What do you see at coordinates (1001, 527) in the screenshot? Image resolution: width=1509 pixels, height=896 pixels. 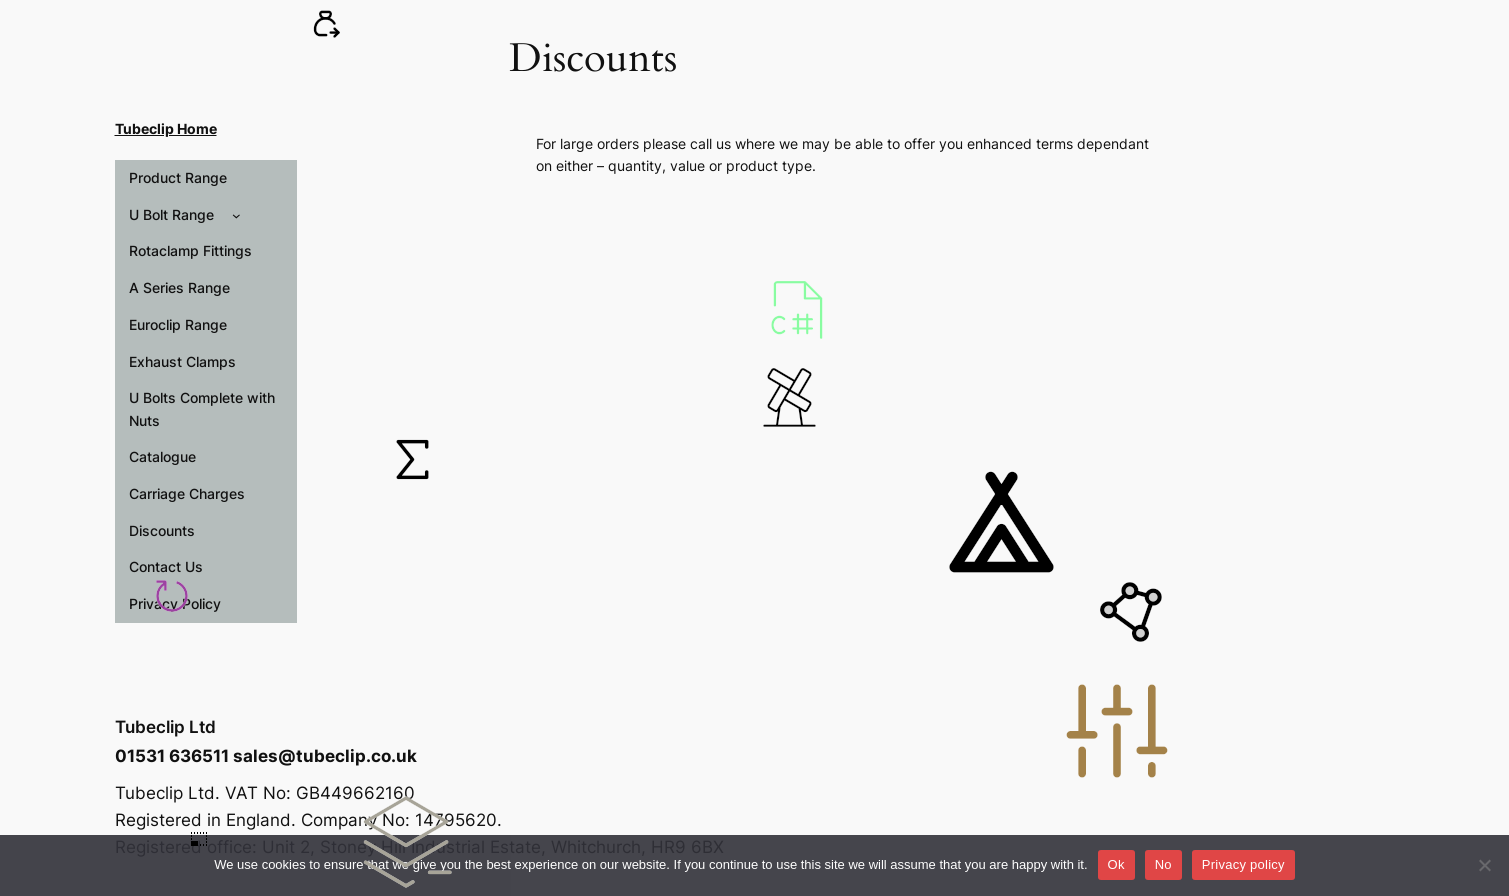 I see `access camping or outdoor activity features` at bounding box center [1001, 527].